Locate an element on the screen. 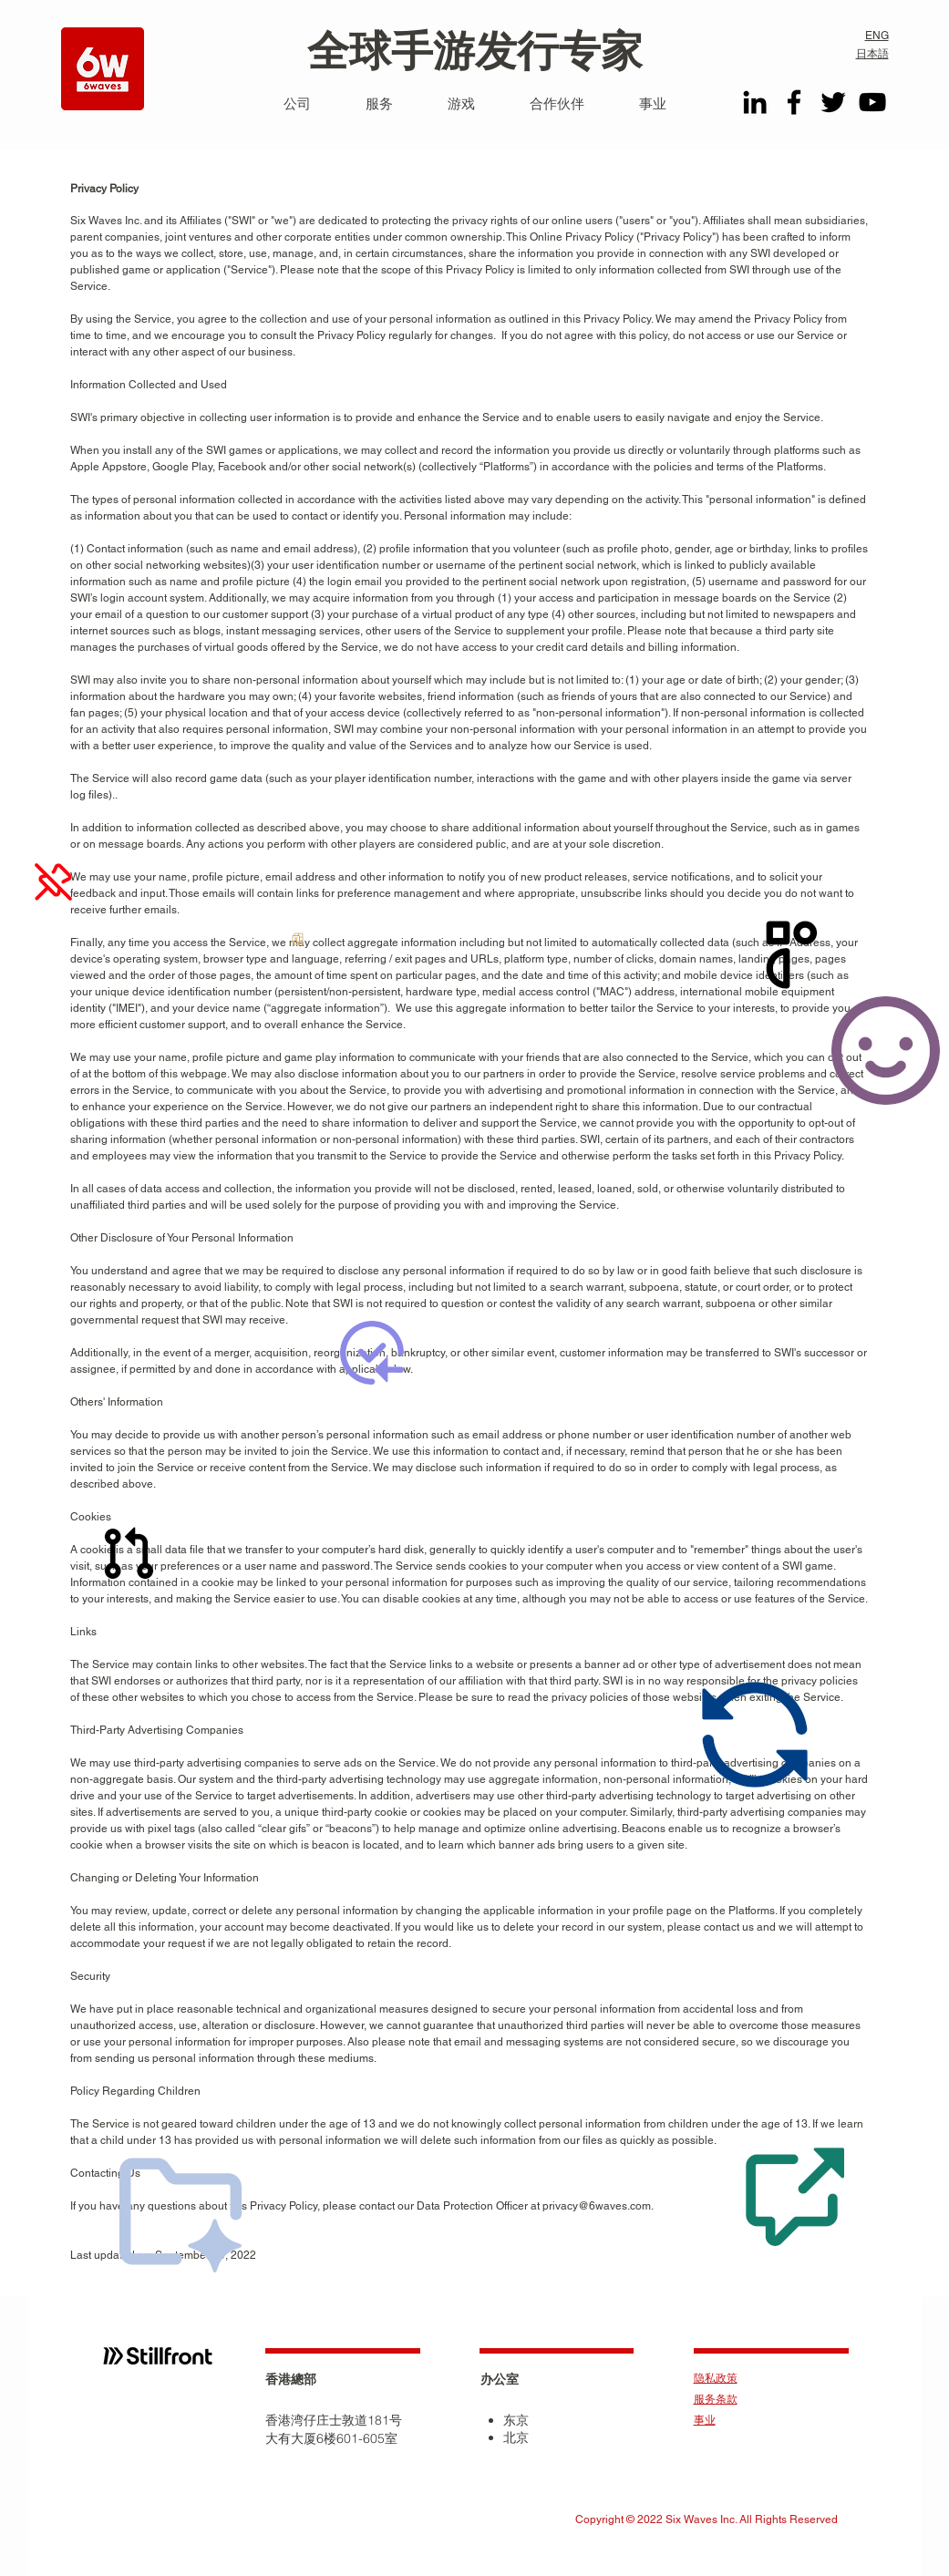 This screenshot has width=949, height=2576. create a new space or workspace is located at coordinates (181, 2211).